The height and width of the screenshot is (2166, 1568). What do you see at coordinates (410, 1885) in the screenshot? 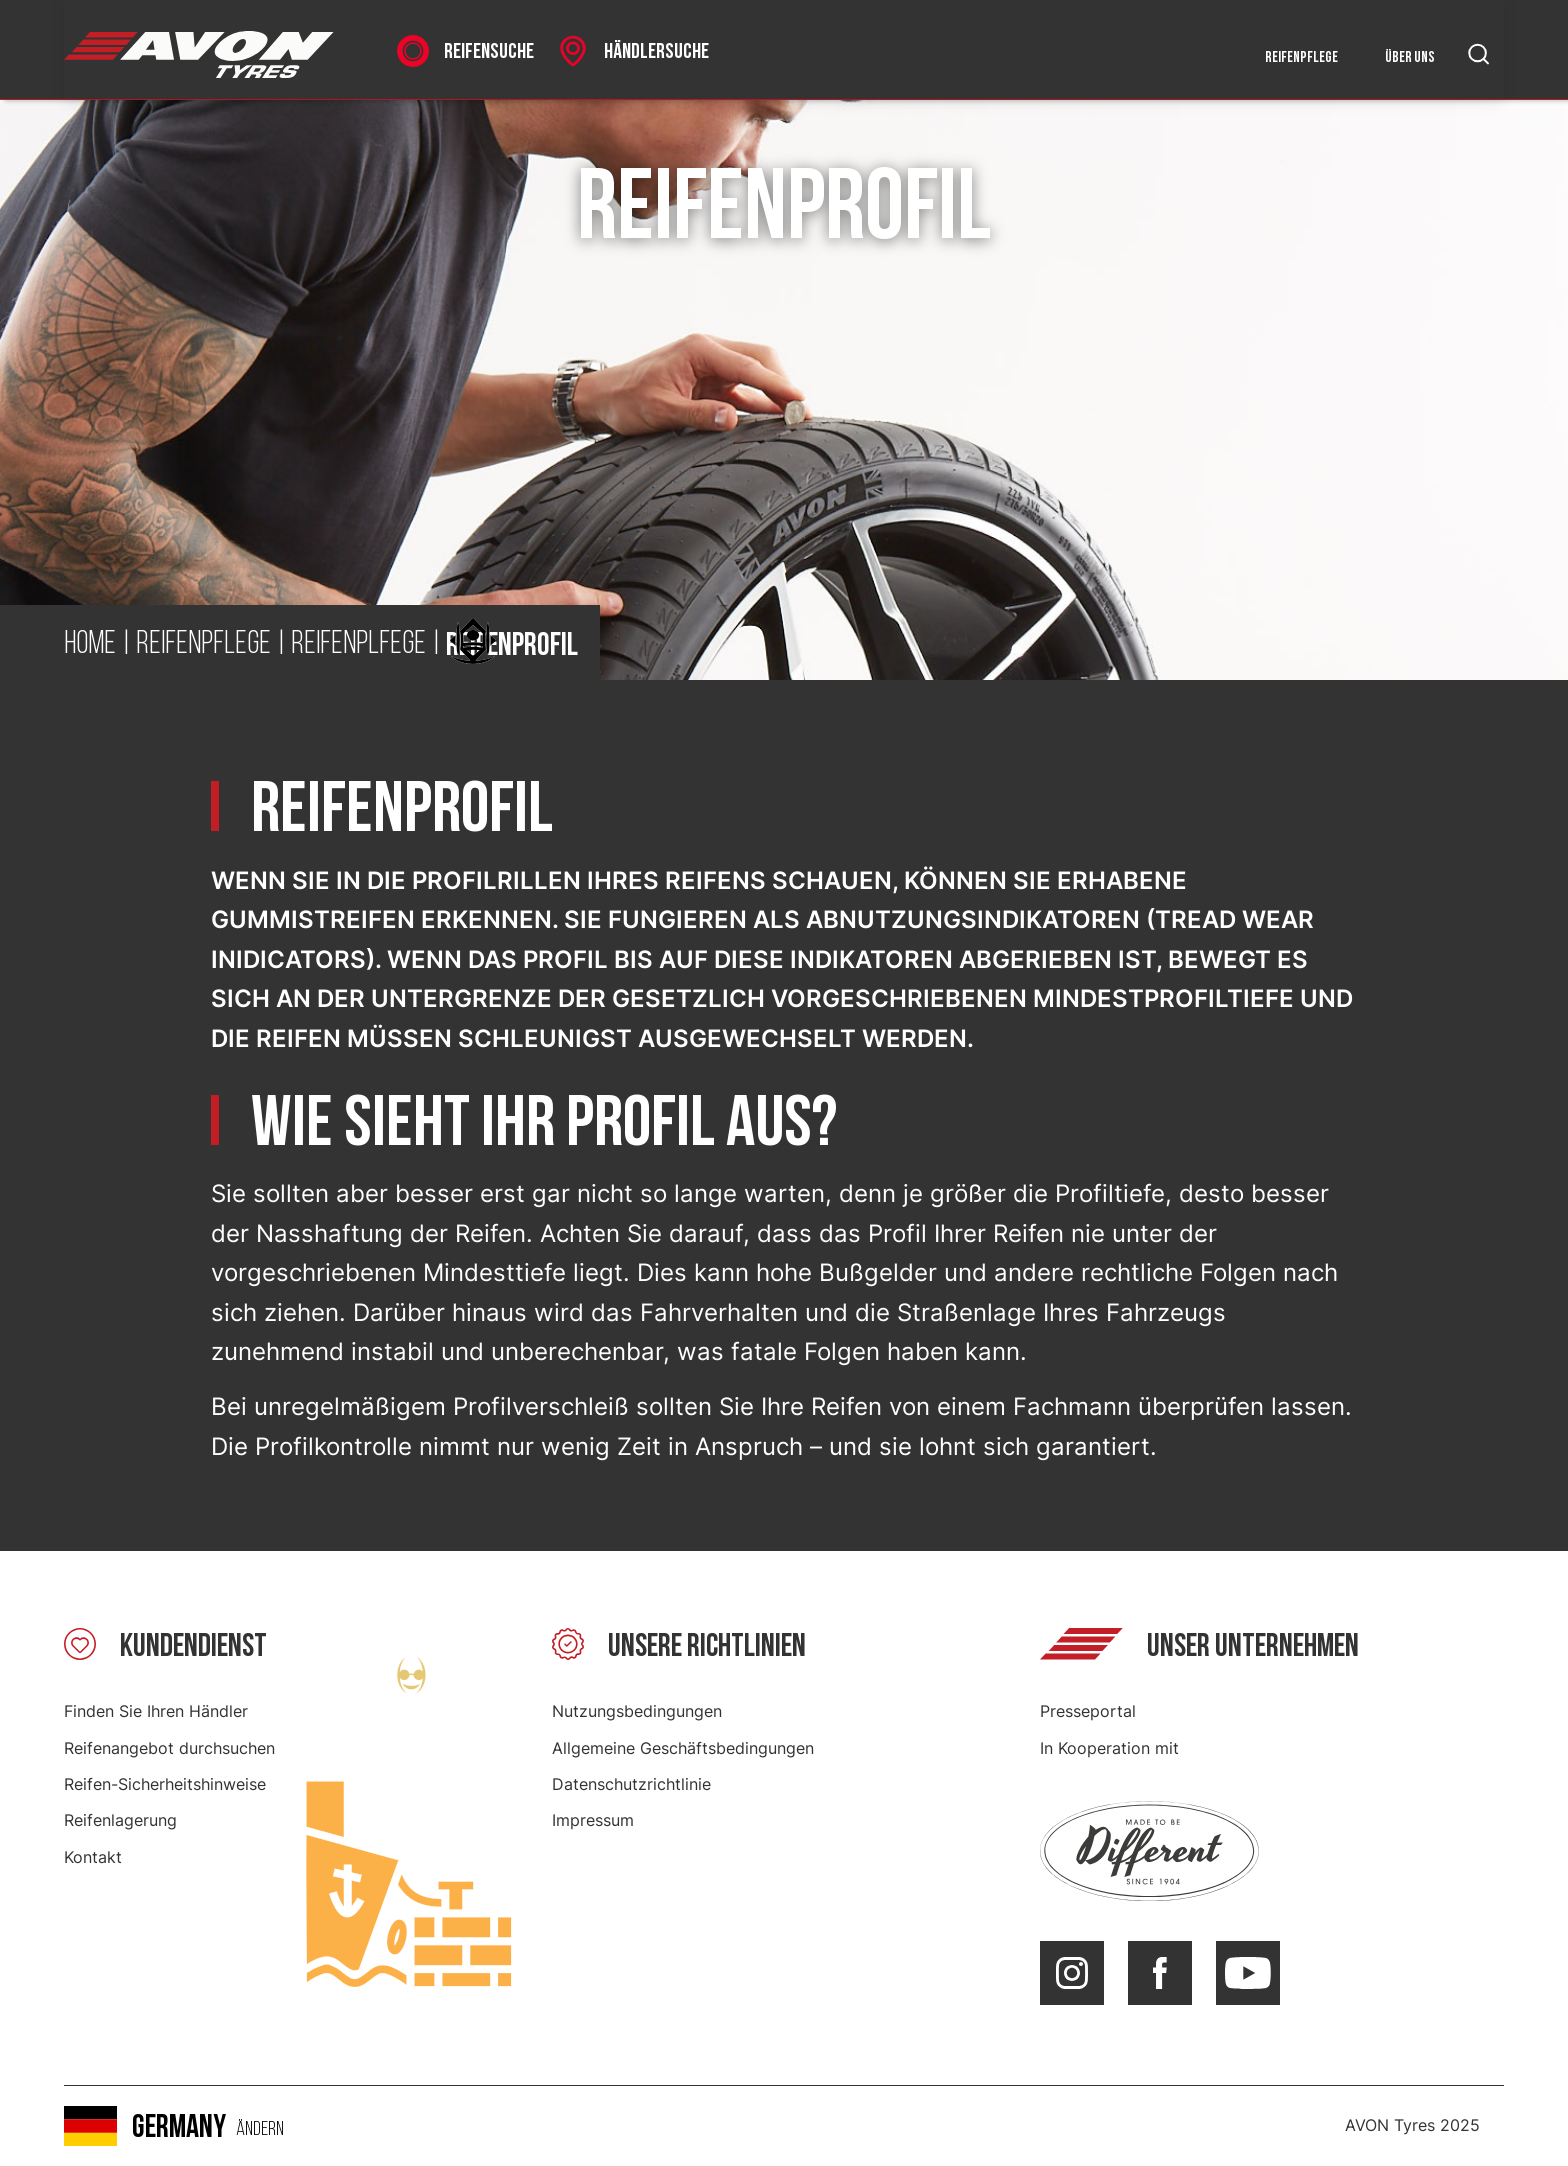
I see `access harbor or port facilities` at bounding box center [410, 1885].